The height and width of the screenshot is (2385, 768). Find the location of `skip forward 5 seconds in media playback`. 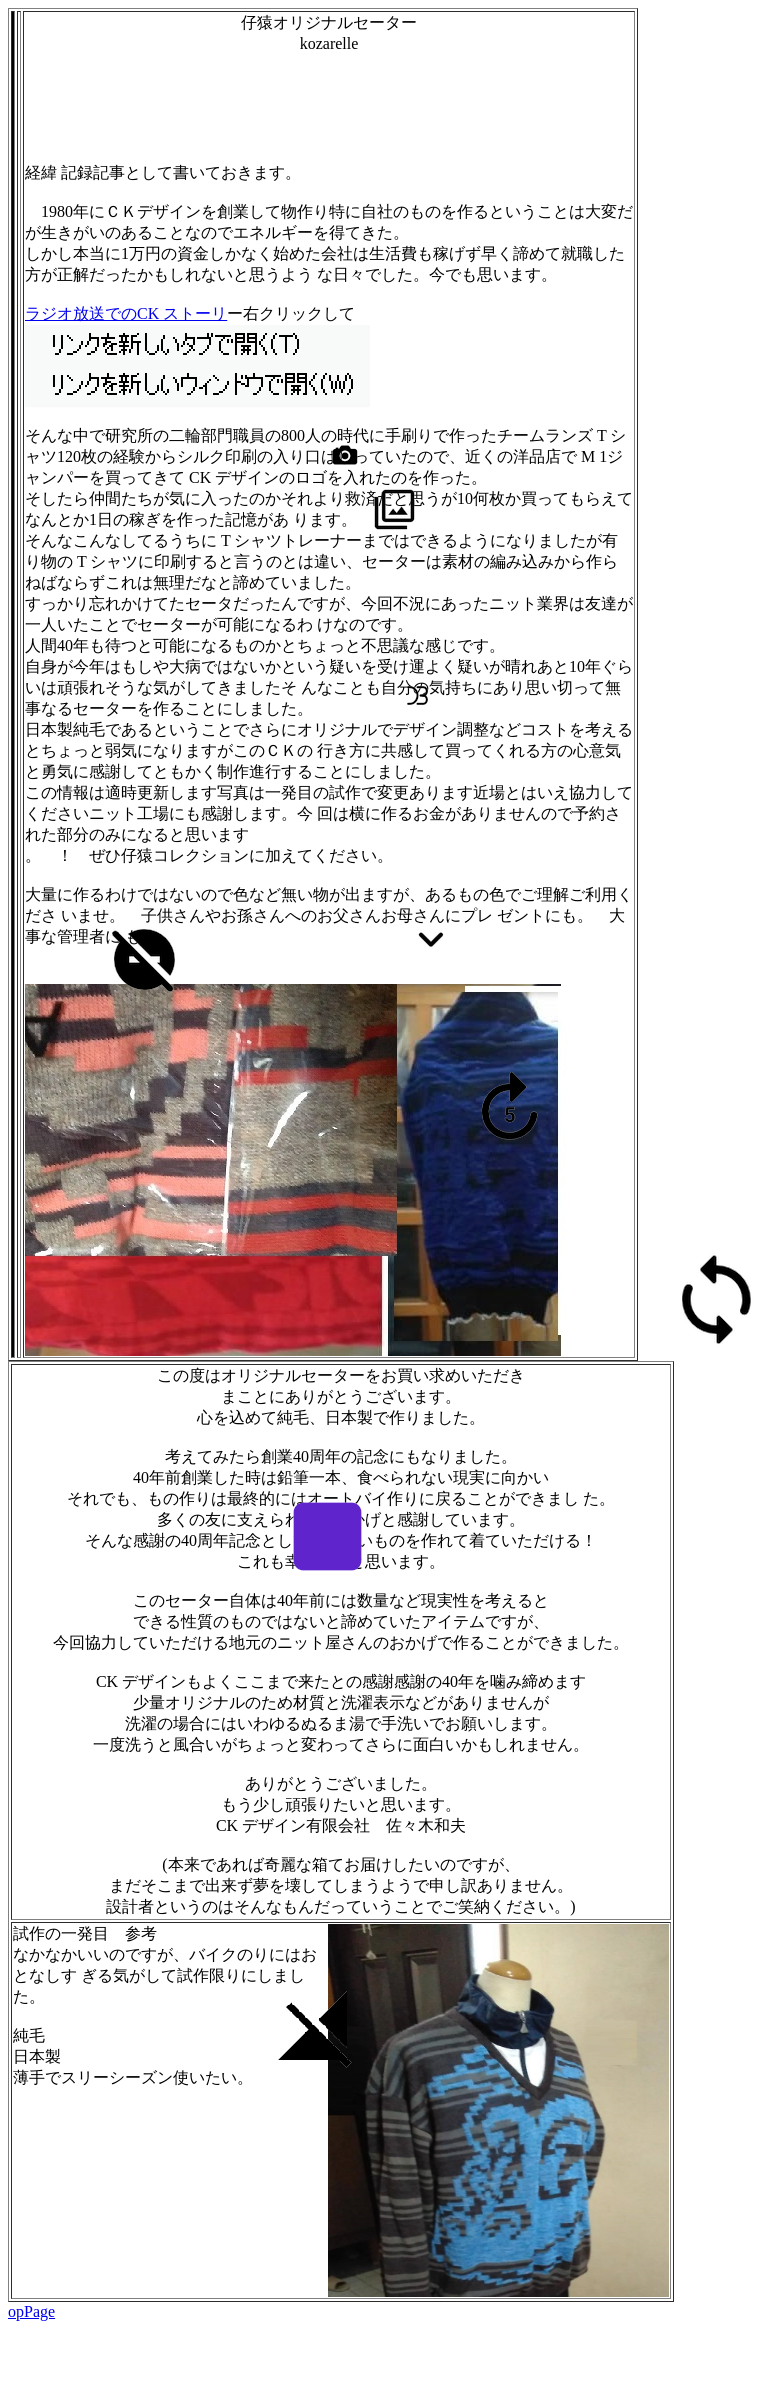

skip forward 5 seconds in media playback is located at coordinates (510, 1108).